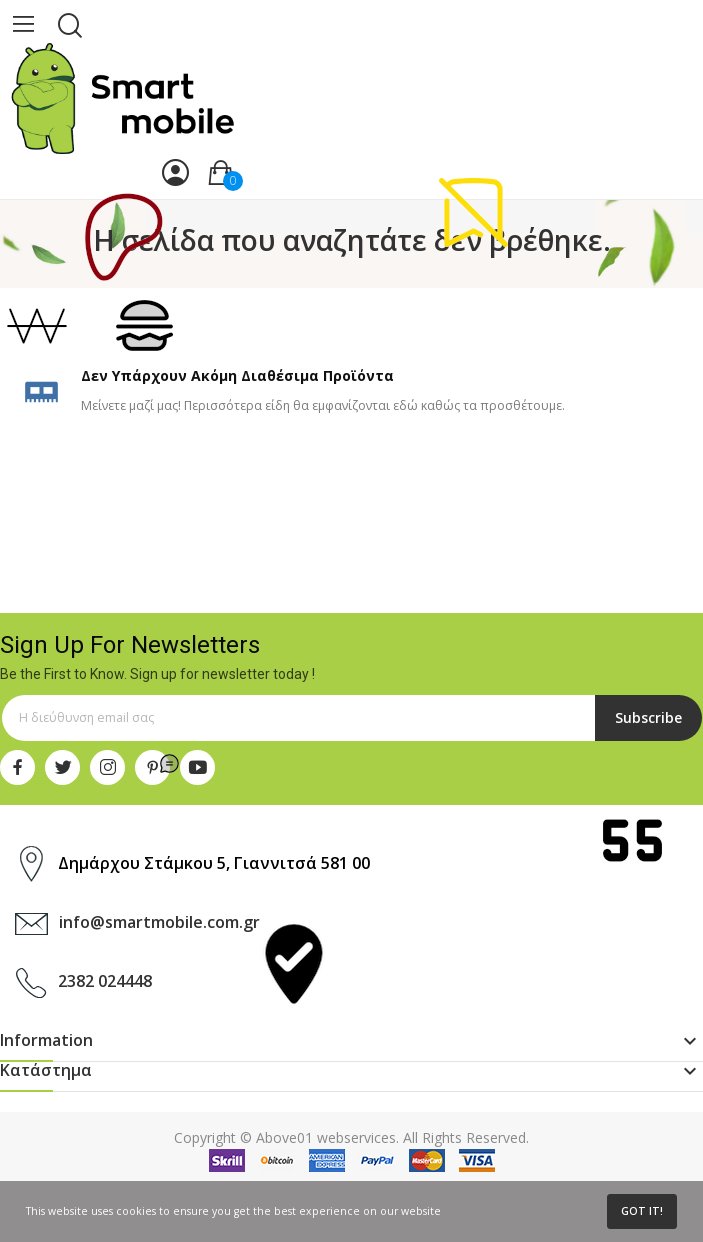  I want to click on view device memory or RAM usage, so click(41, 391).